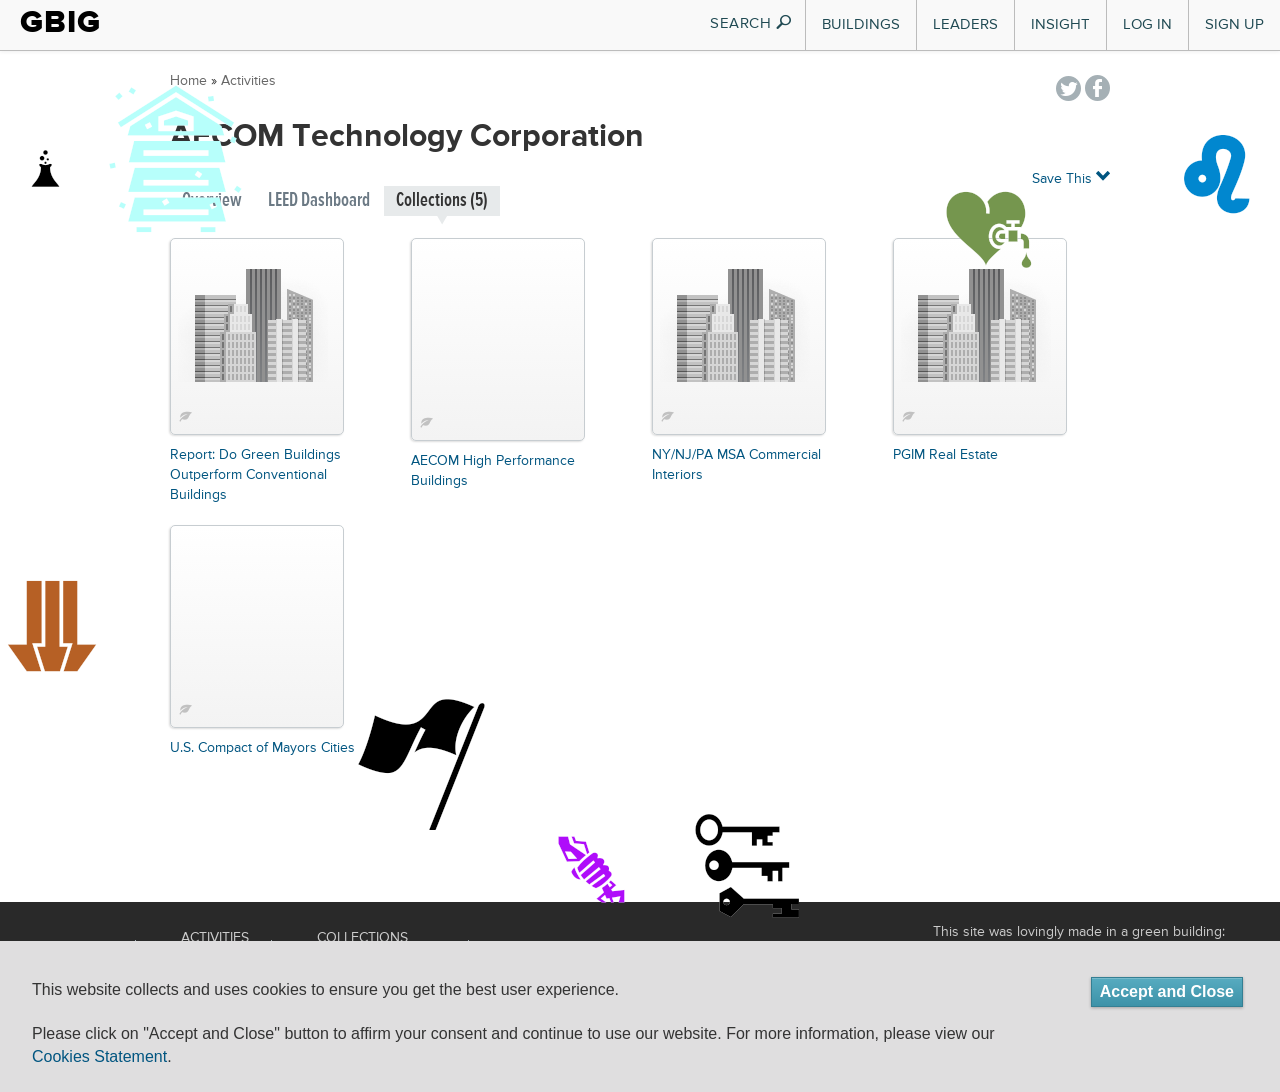  Describe the element at coordinates (45, 168) in the screenshot. I see `indicates acid or corrosive substance in gameplay` at that location.